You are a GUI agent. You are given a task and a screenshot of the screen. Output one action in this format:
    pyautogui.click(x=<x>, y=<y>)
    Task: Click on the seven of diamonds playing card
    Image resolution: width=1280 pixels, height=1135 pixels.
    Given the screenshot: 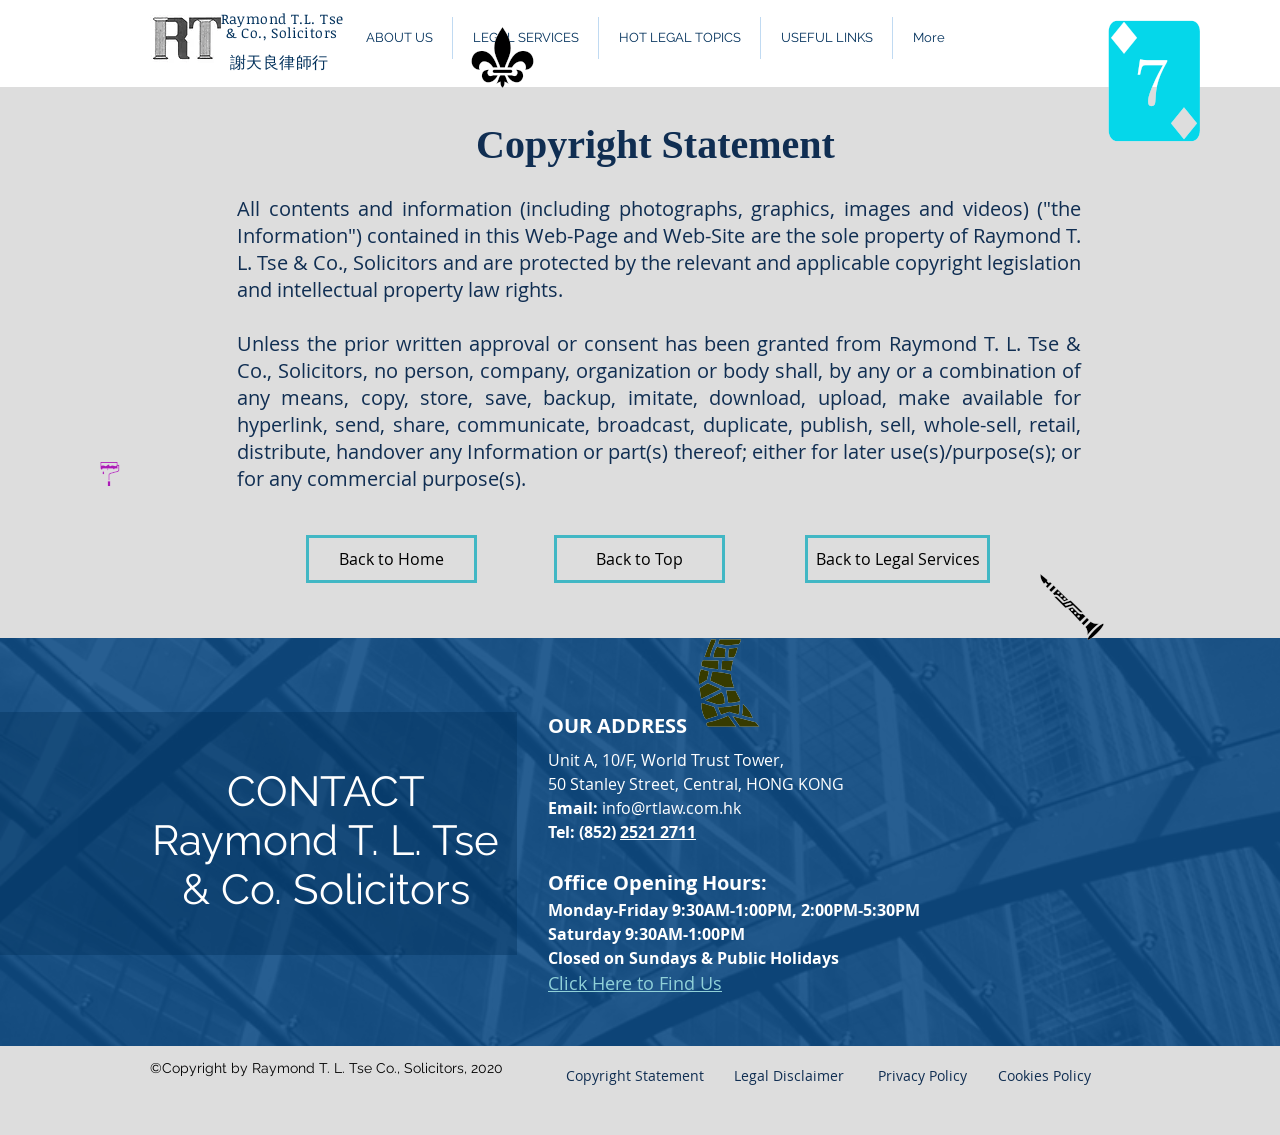 What is the action you would take?
    pyautogui.click(x=1154, y=81)
    